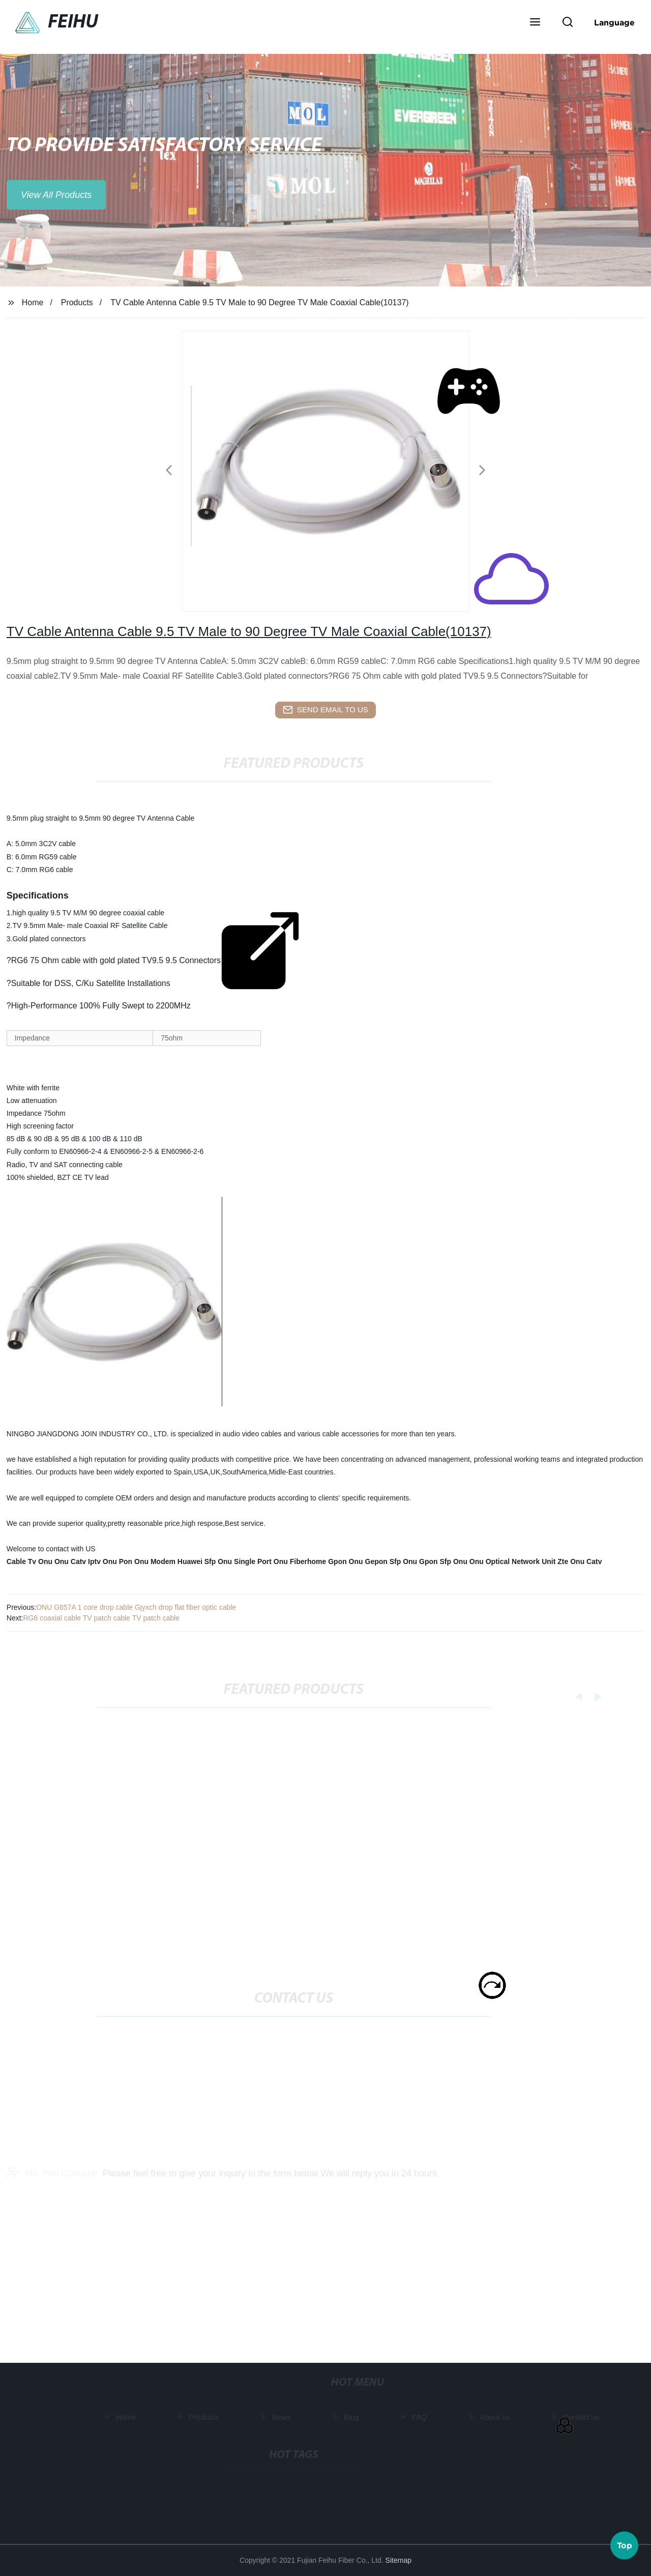 The image size is (651, 2576). What do you see at coordinates (492, 1985) in the screenshot?
I see `skip to next scheduled item` at bounding box center [492, 1985].